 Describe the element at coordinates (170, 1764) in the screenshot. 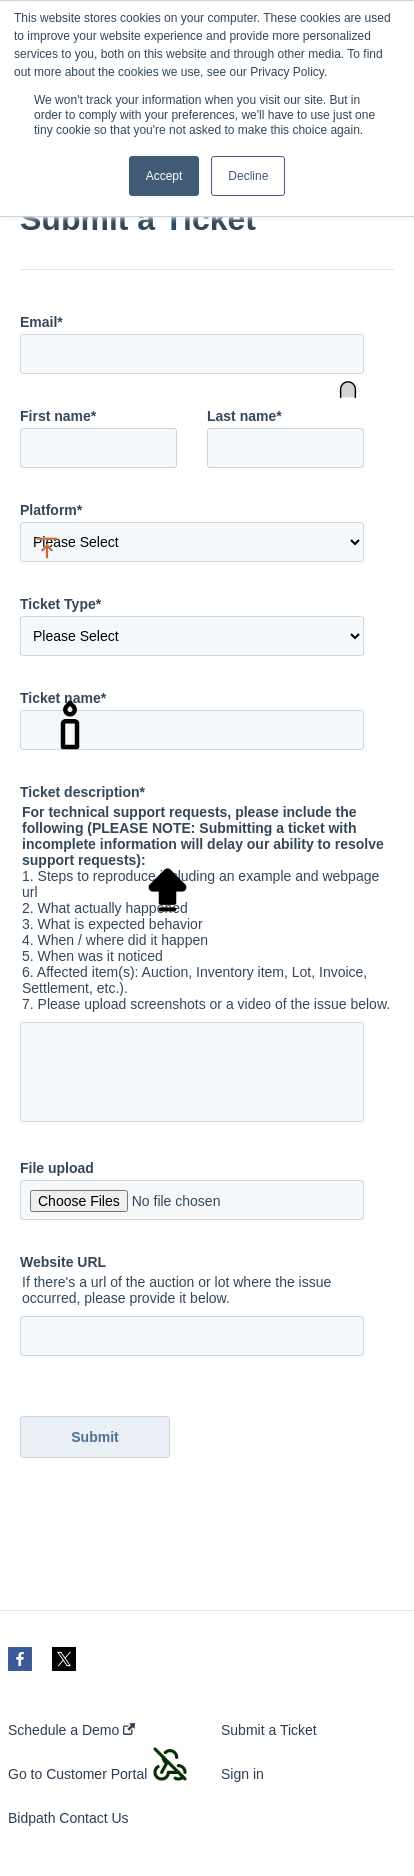

I see `webhook integration disabled` at that location.